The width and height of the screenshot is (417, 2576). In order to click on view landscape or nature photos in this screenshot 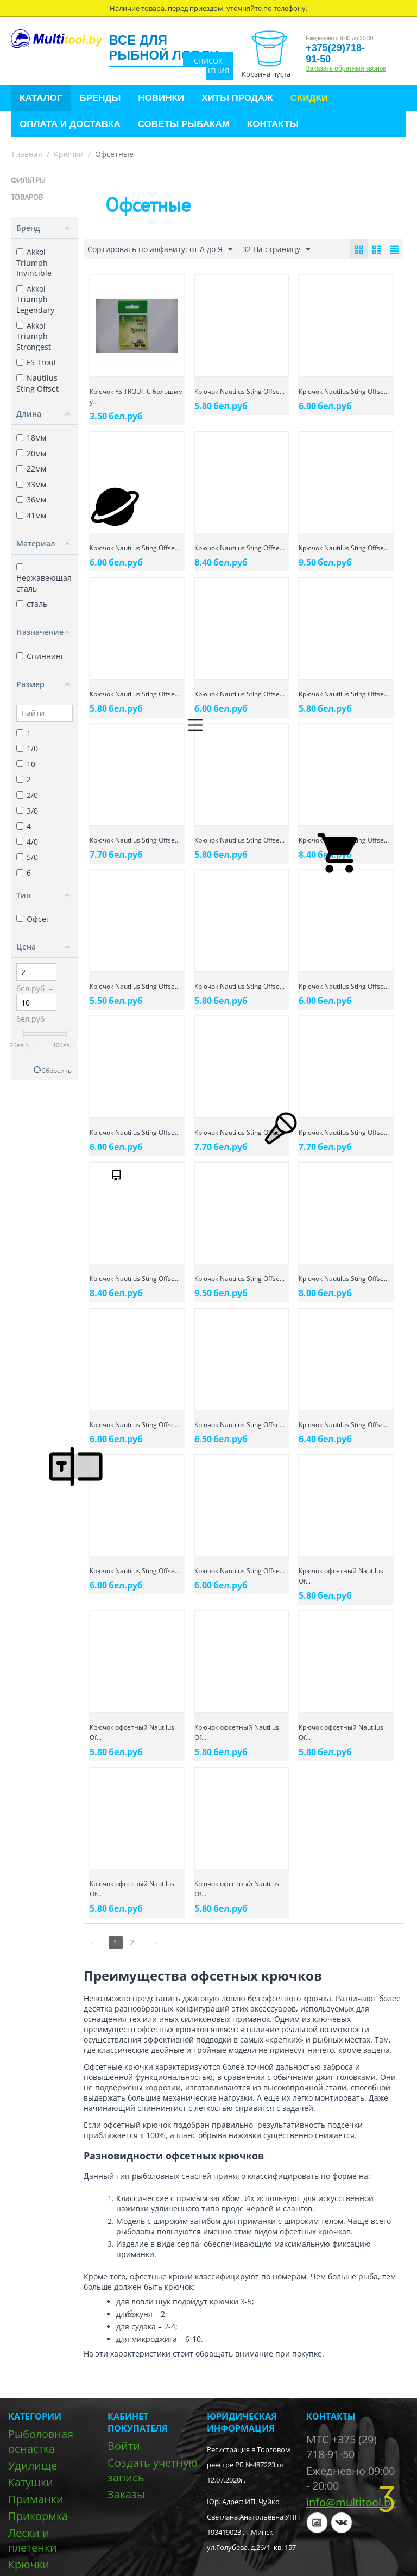, I will do `click(130, 2314)`.